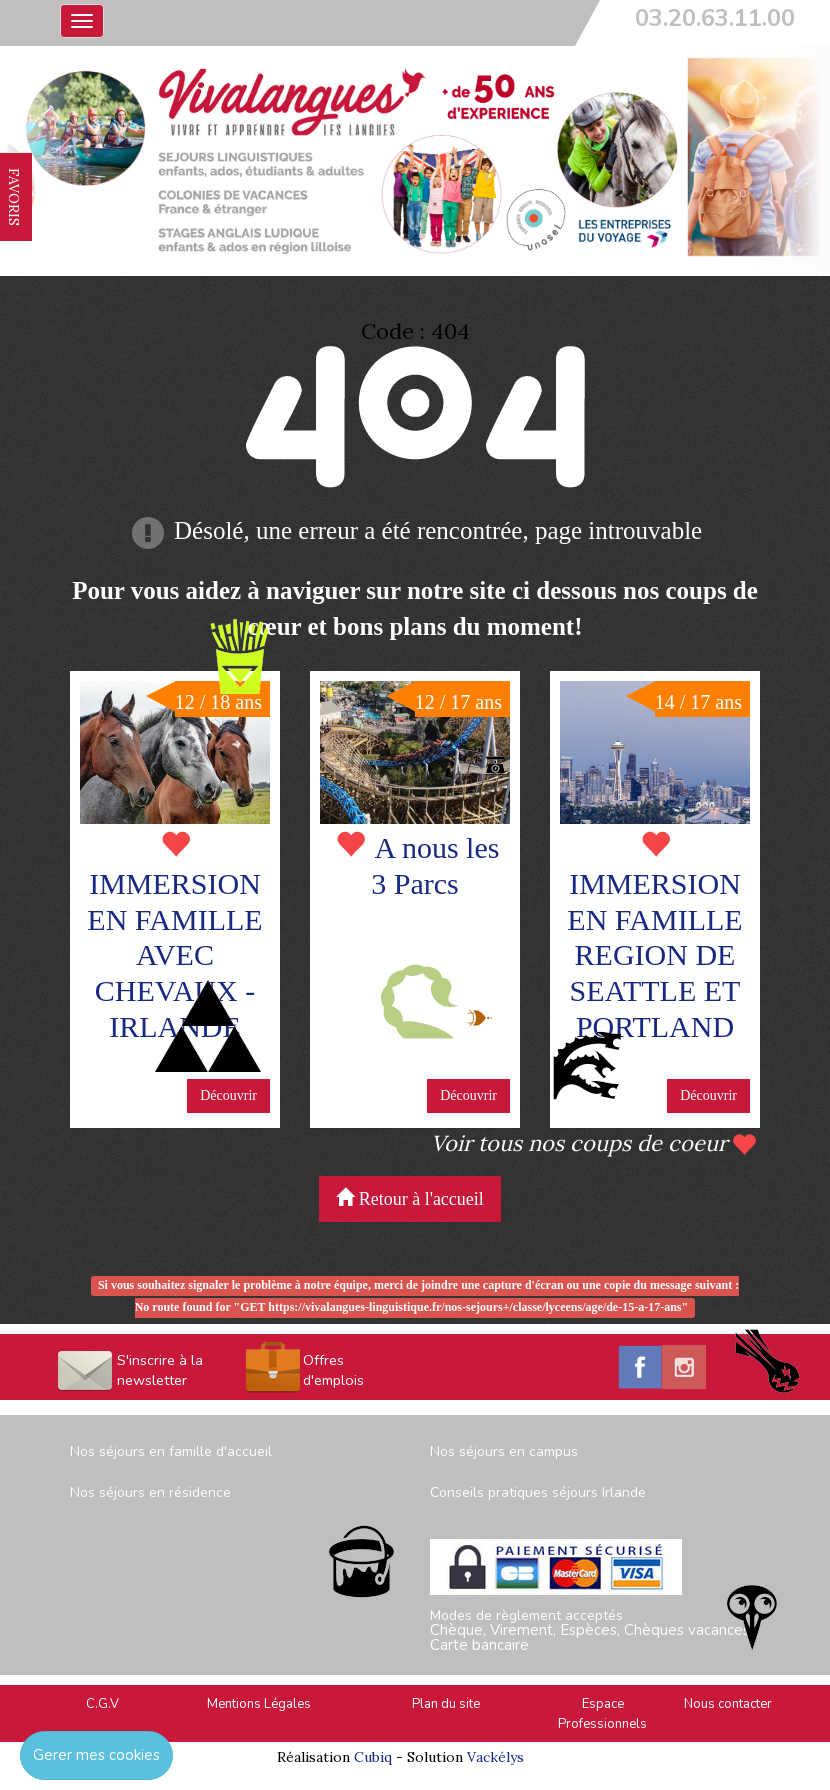 The height and width of the screenshot is (1790, 830). What do you see at coordinates (752, 1617) in the screenshot?
I see `select a bird mask avatar or character` at bounding box center [752, 1617].